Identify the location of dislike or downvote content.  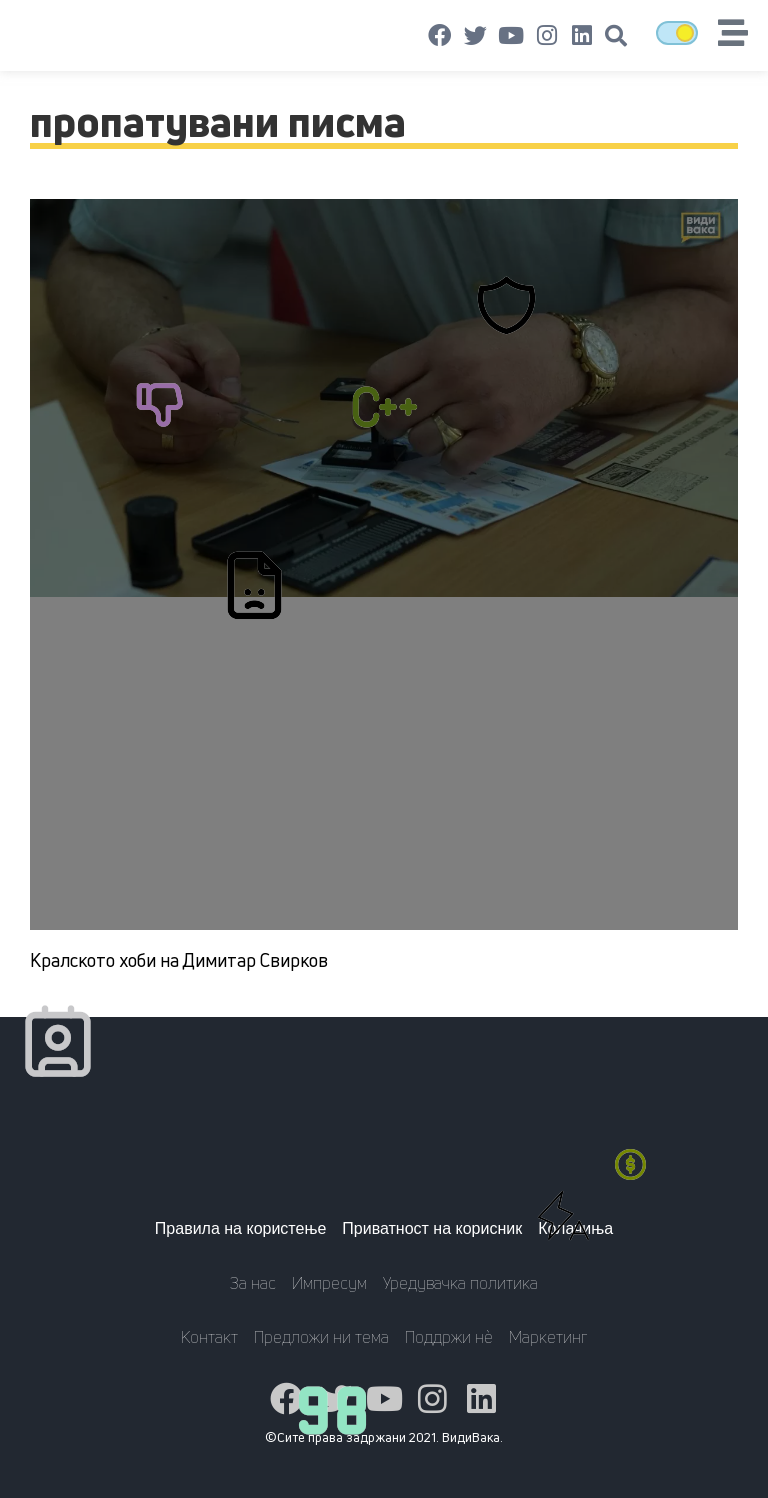
(161, 405).